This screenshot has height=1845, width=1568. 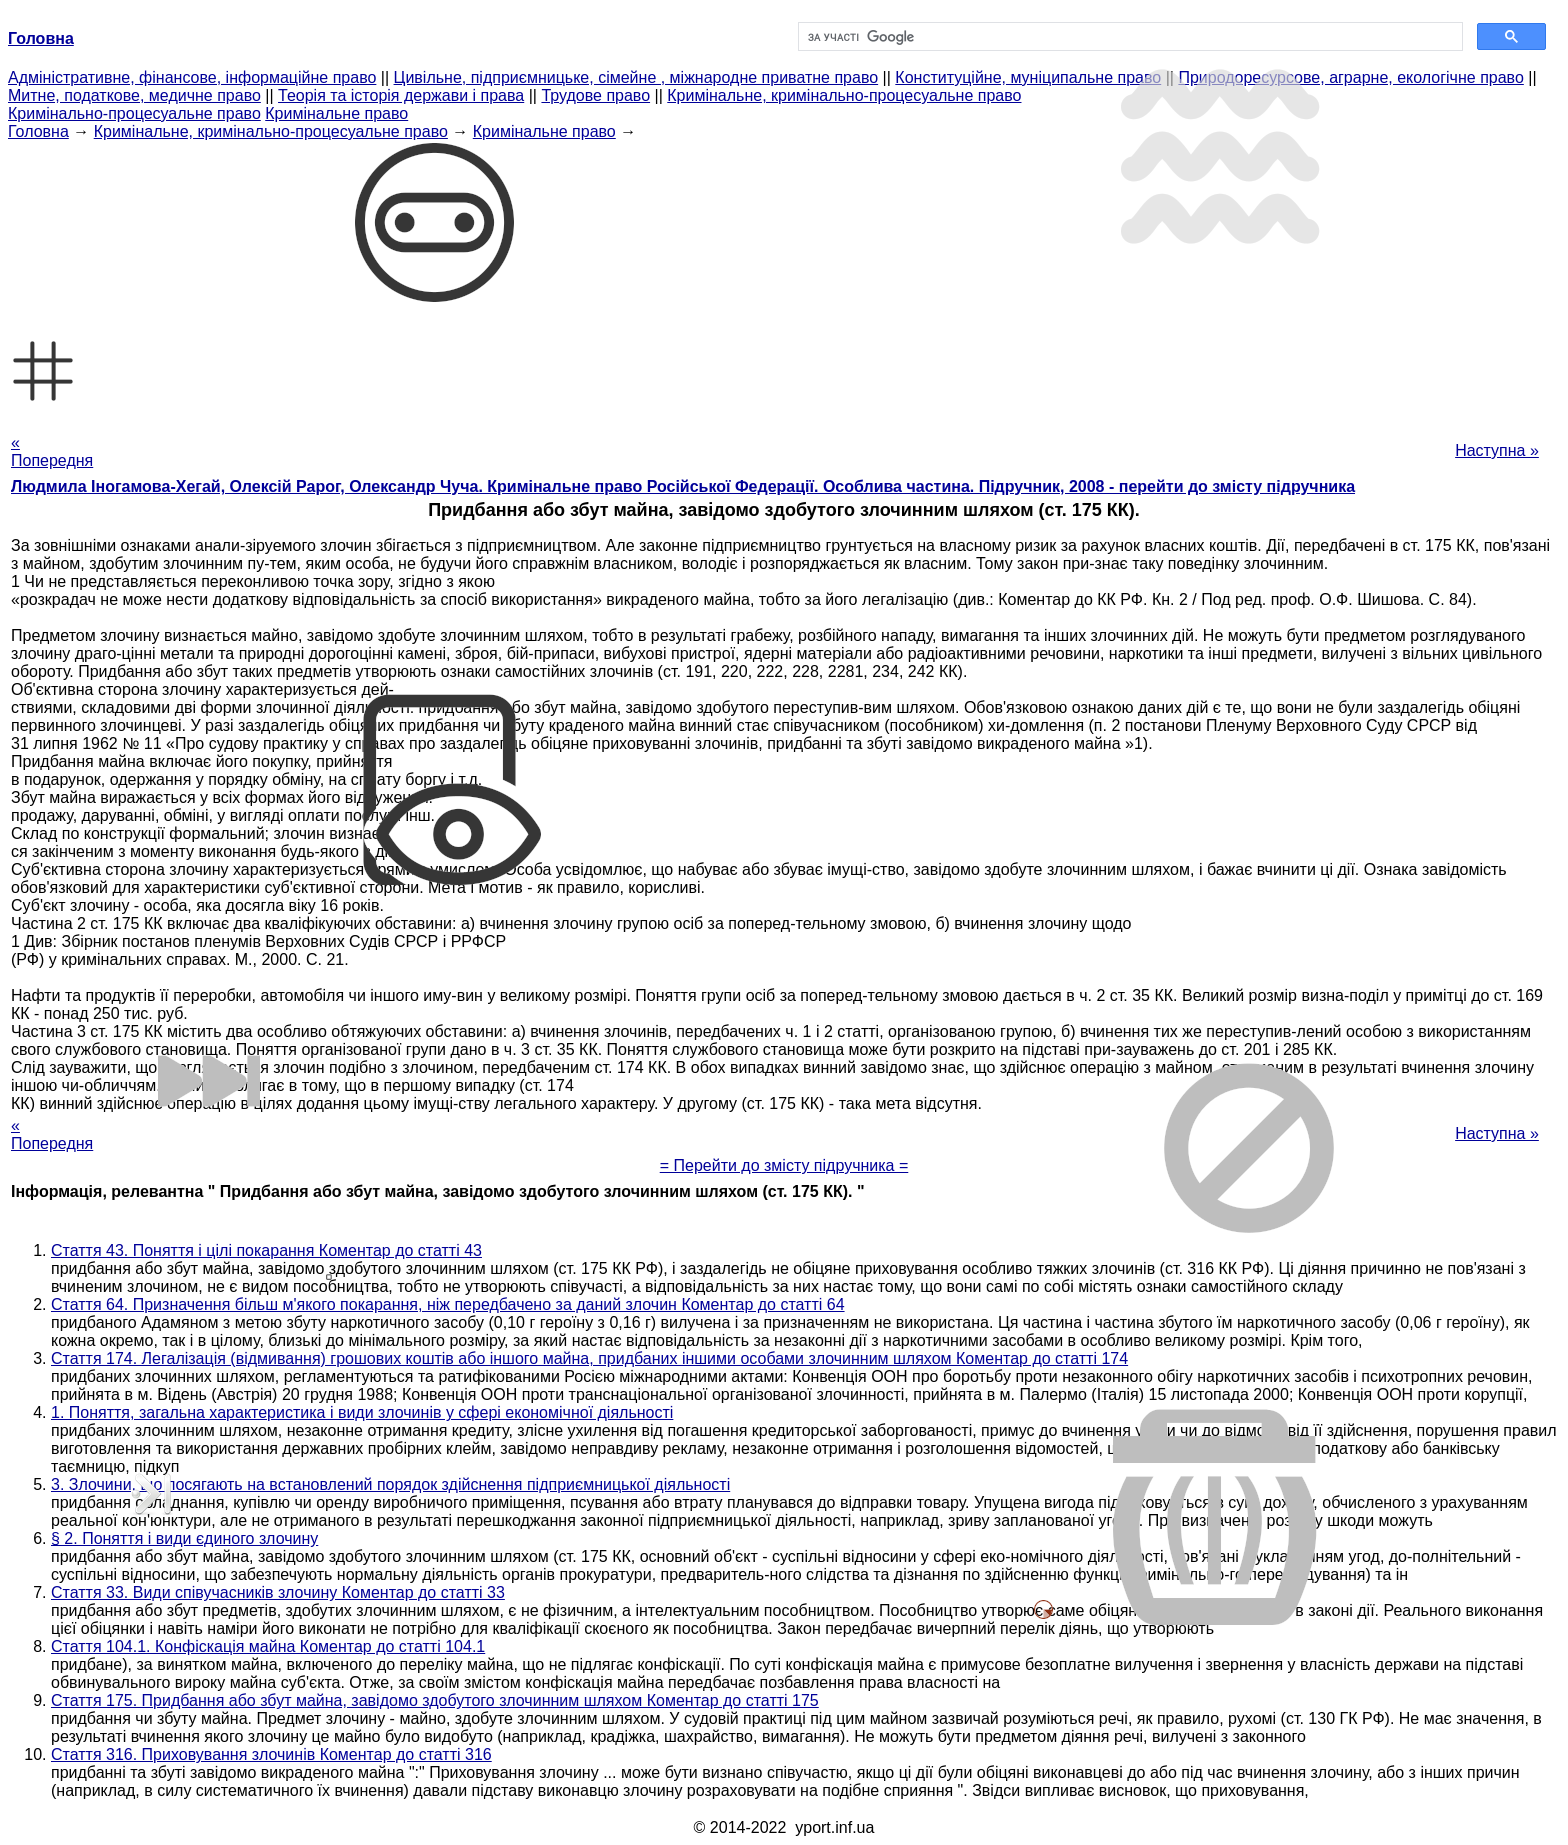 I want to click on indicates foggy weather conditions, so click(x=1220, y=156).